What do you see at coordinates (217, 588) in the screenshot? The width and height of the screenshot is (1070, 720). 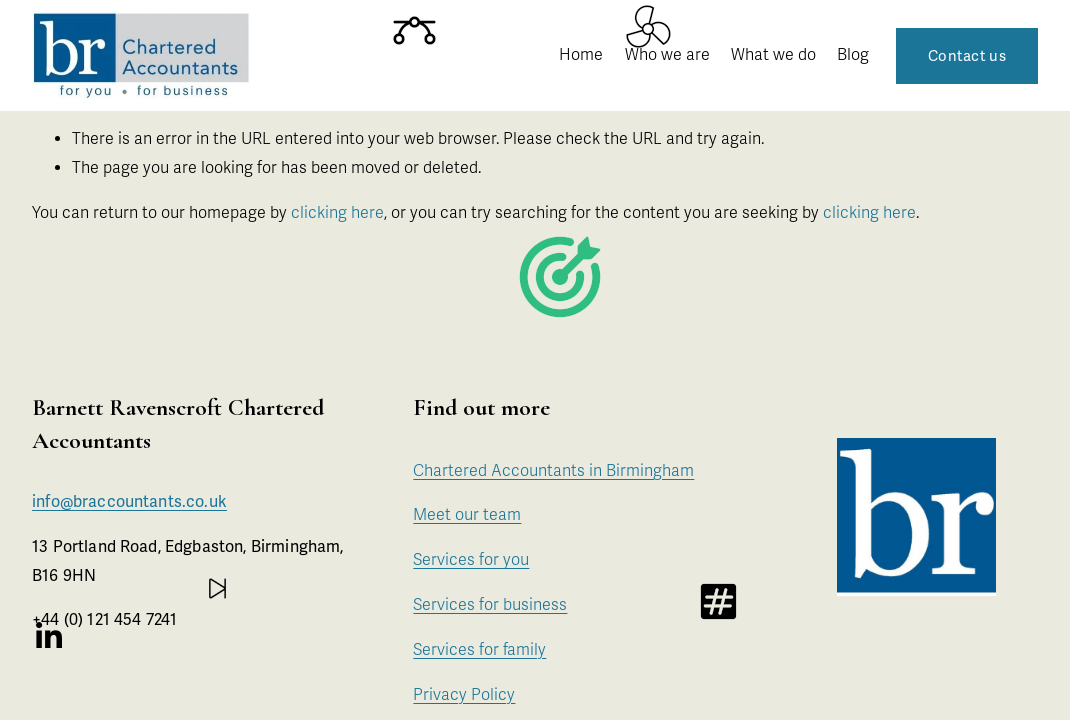 I see `skip to the next track or media item` at bounding box center [217, 588].